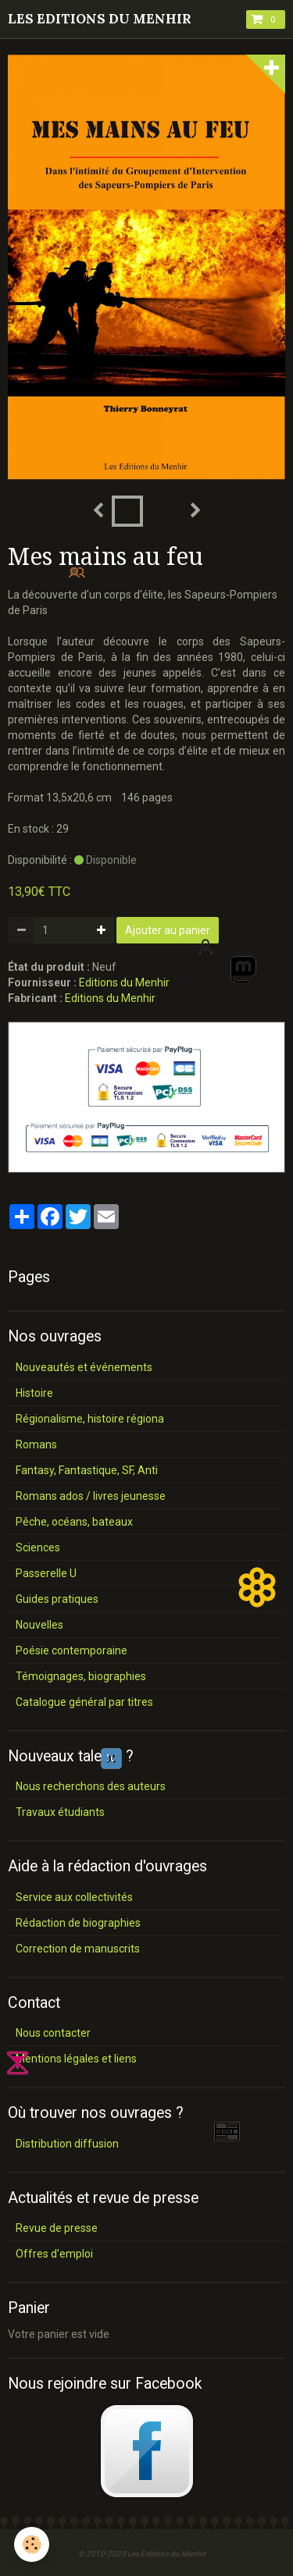 Image resolution: width=293 pixels, height=2576 pixels. I want to click on access wall or barrier settings, so click(227, 2131).